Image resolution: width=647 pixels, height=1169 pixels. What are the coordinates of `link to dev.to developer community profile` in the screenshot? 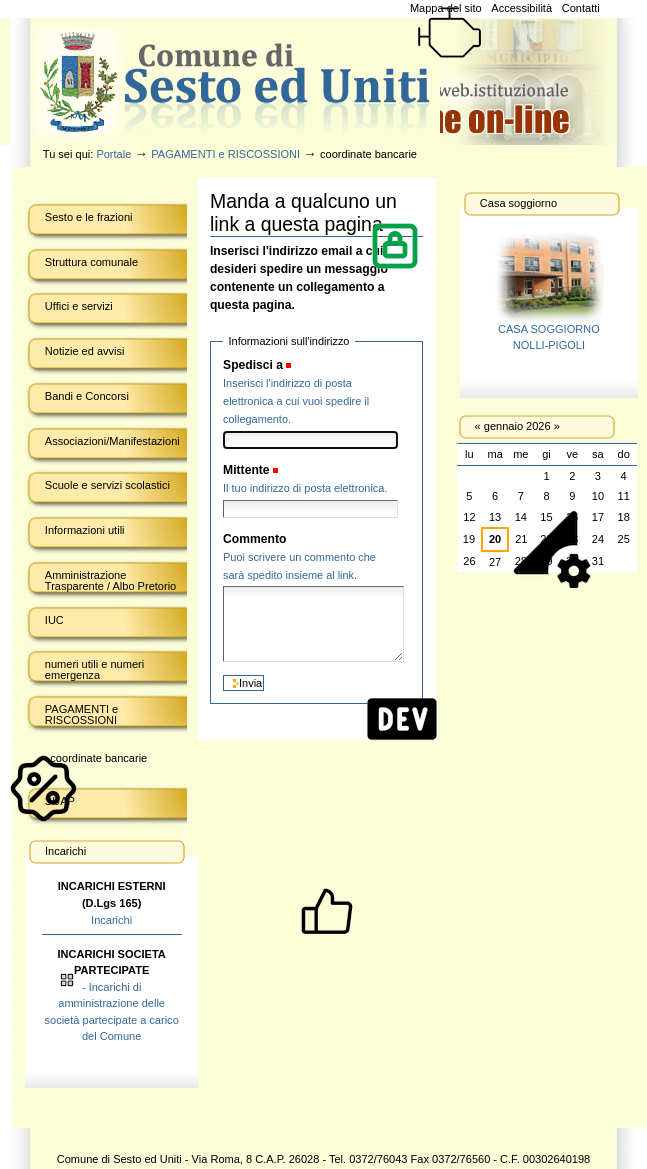 It's located at (402, 719).